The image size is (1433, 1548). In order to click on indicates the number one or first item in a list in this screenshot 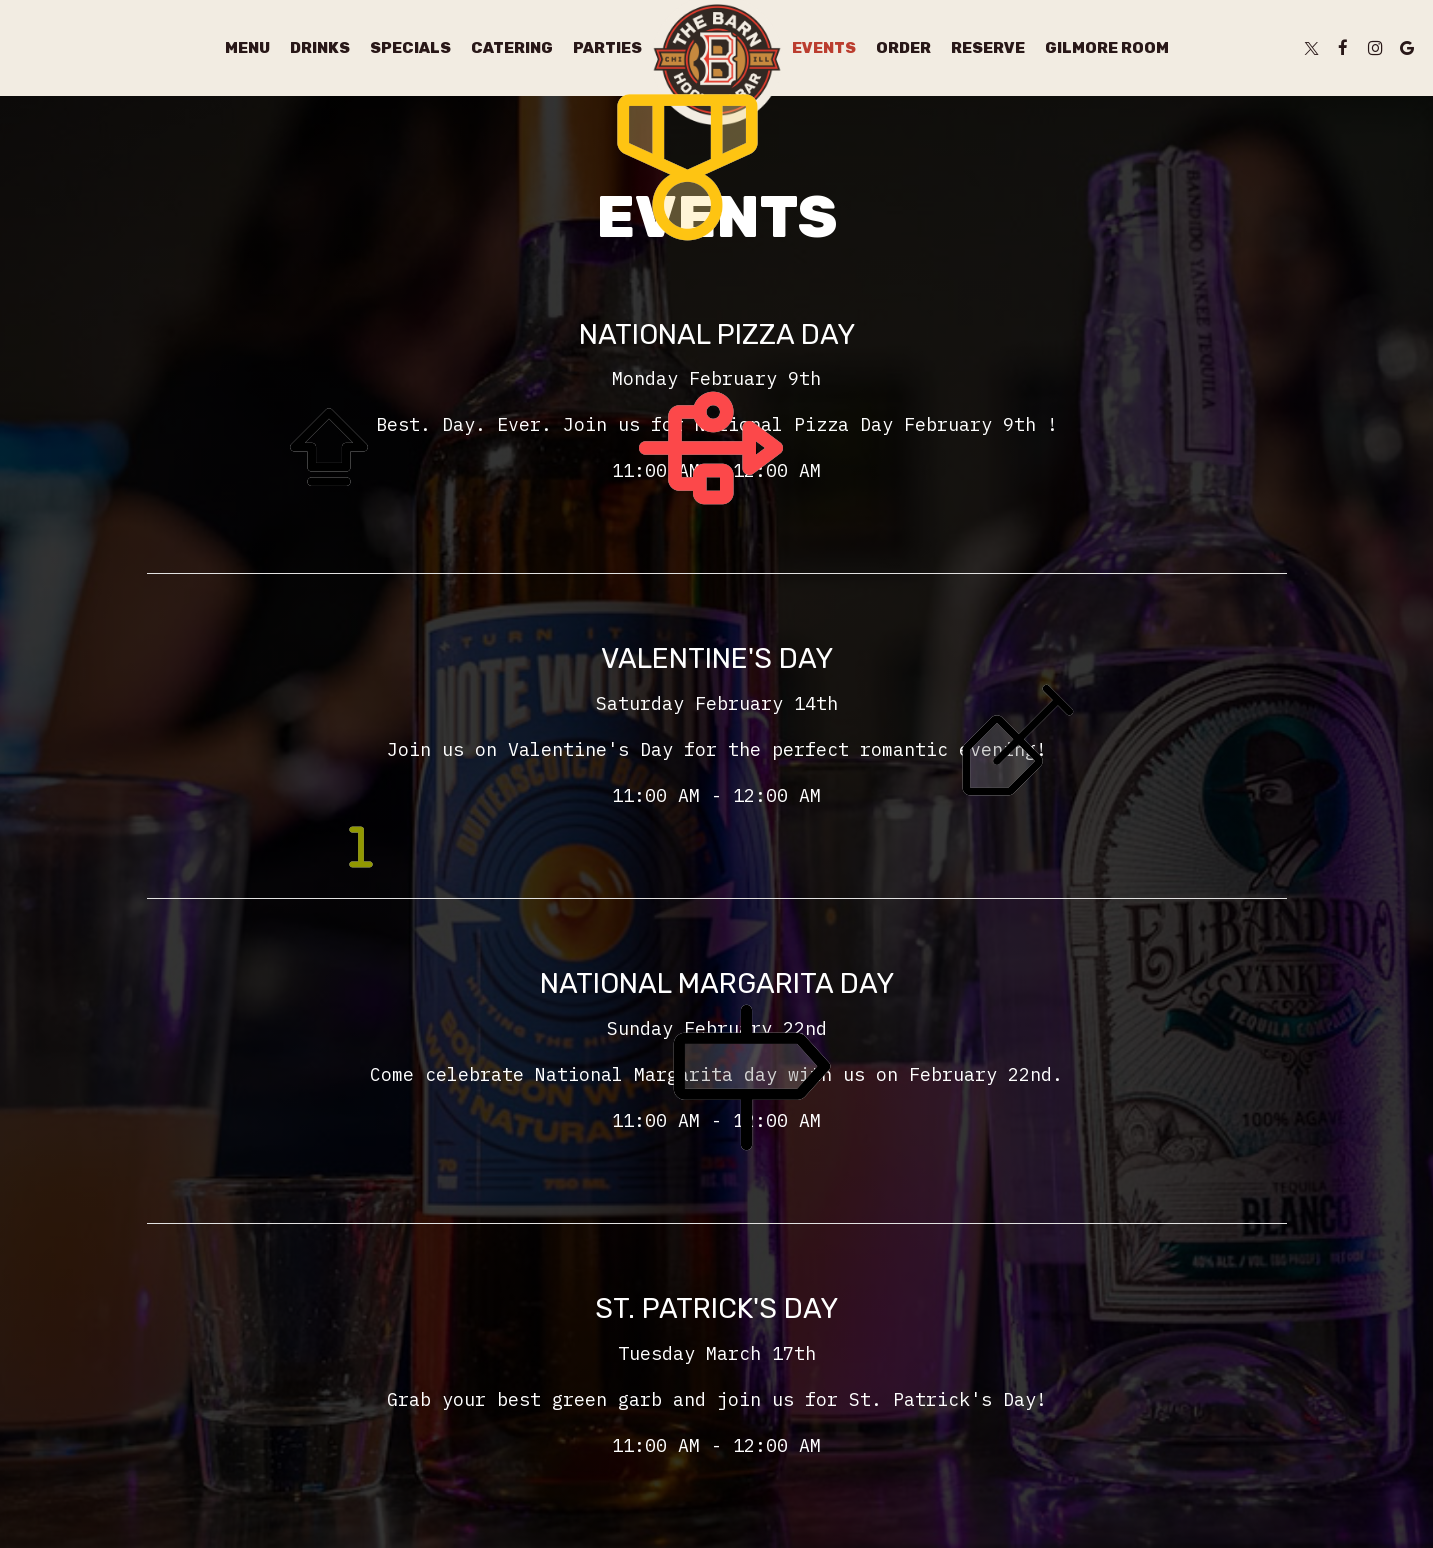, I will do `click(361, 847)`.